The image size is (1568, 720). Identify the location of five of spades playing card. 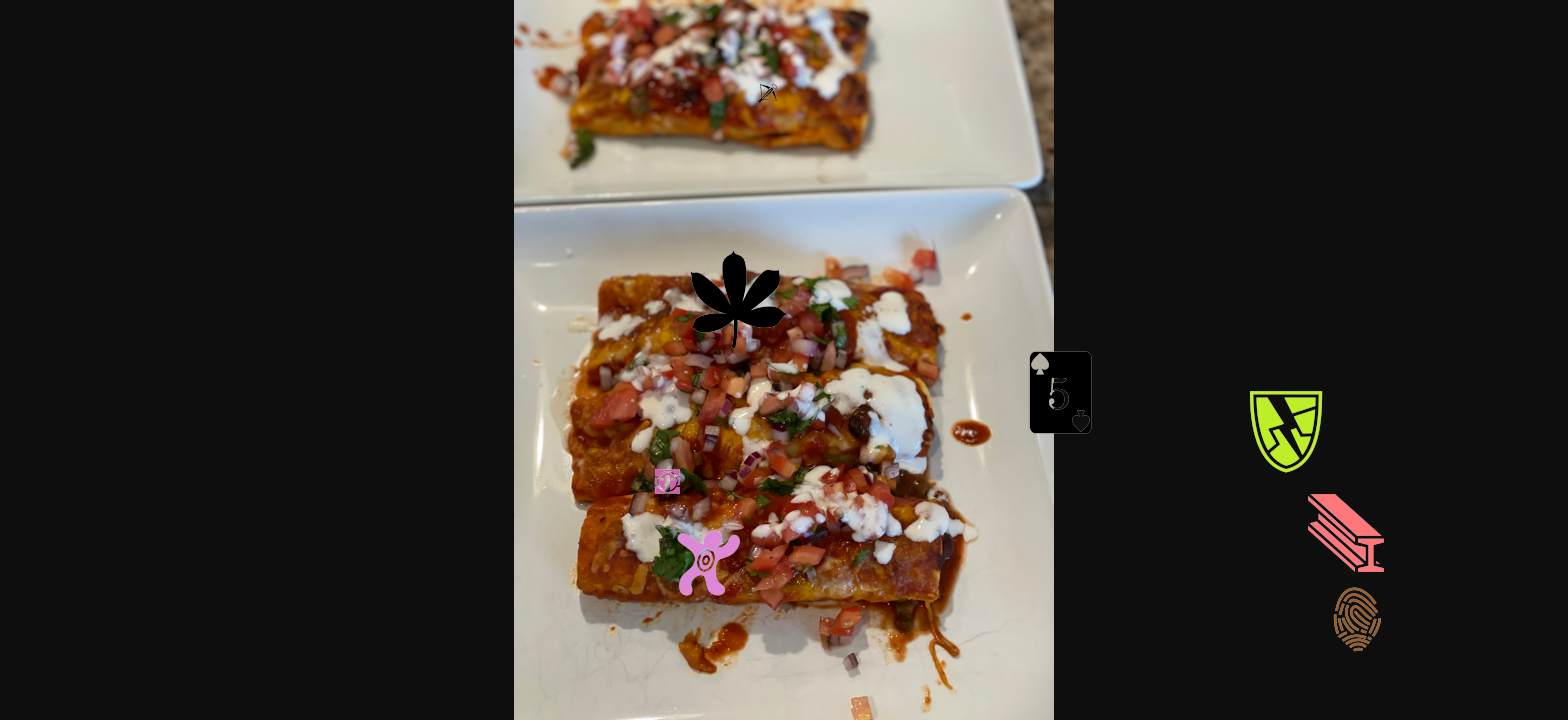
(1060, 392).